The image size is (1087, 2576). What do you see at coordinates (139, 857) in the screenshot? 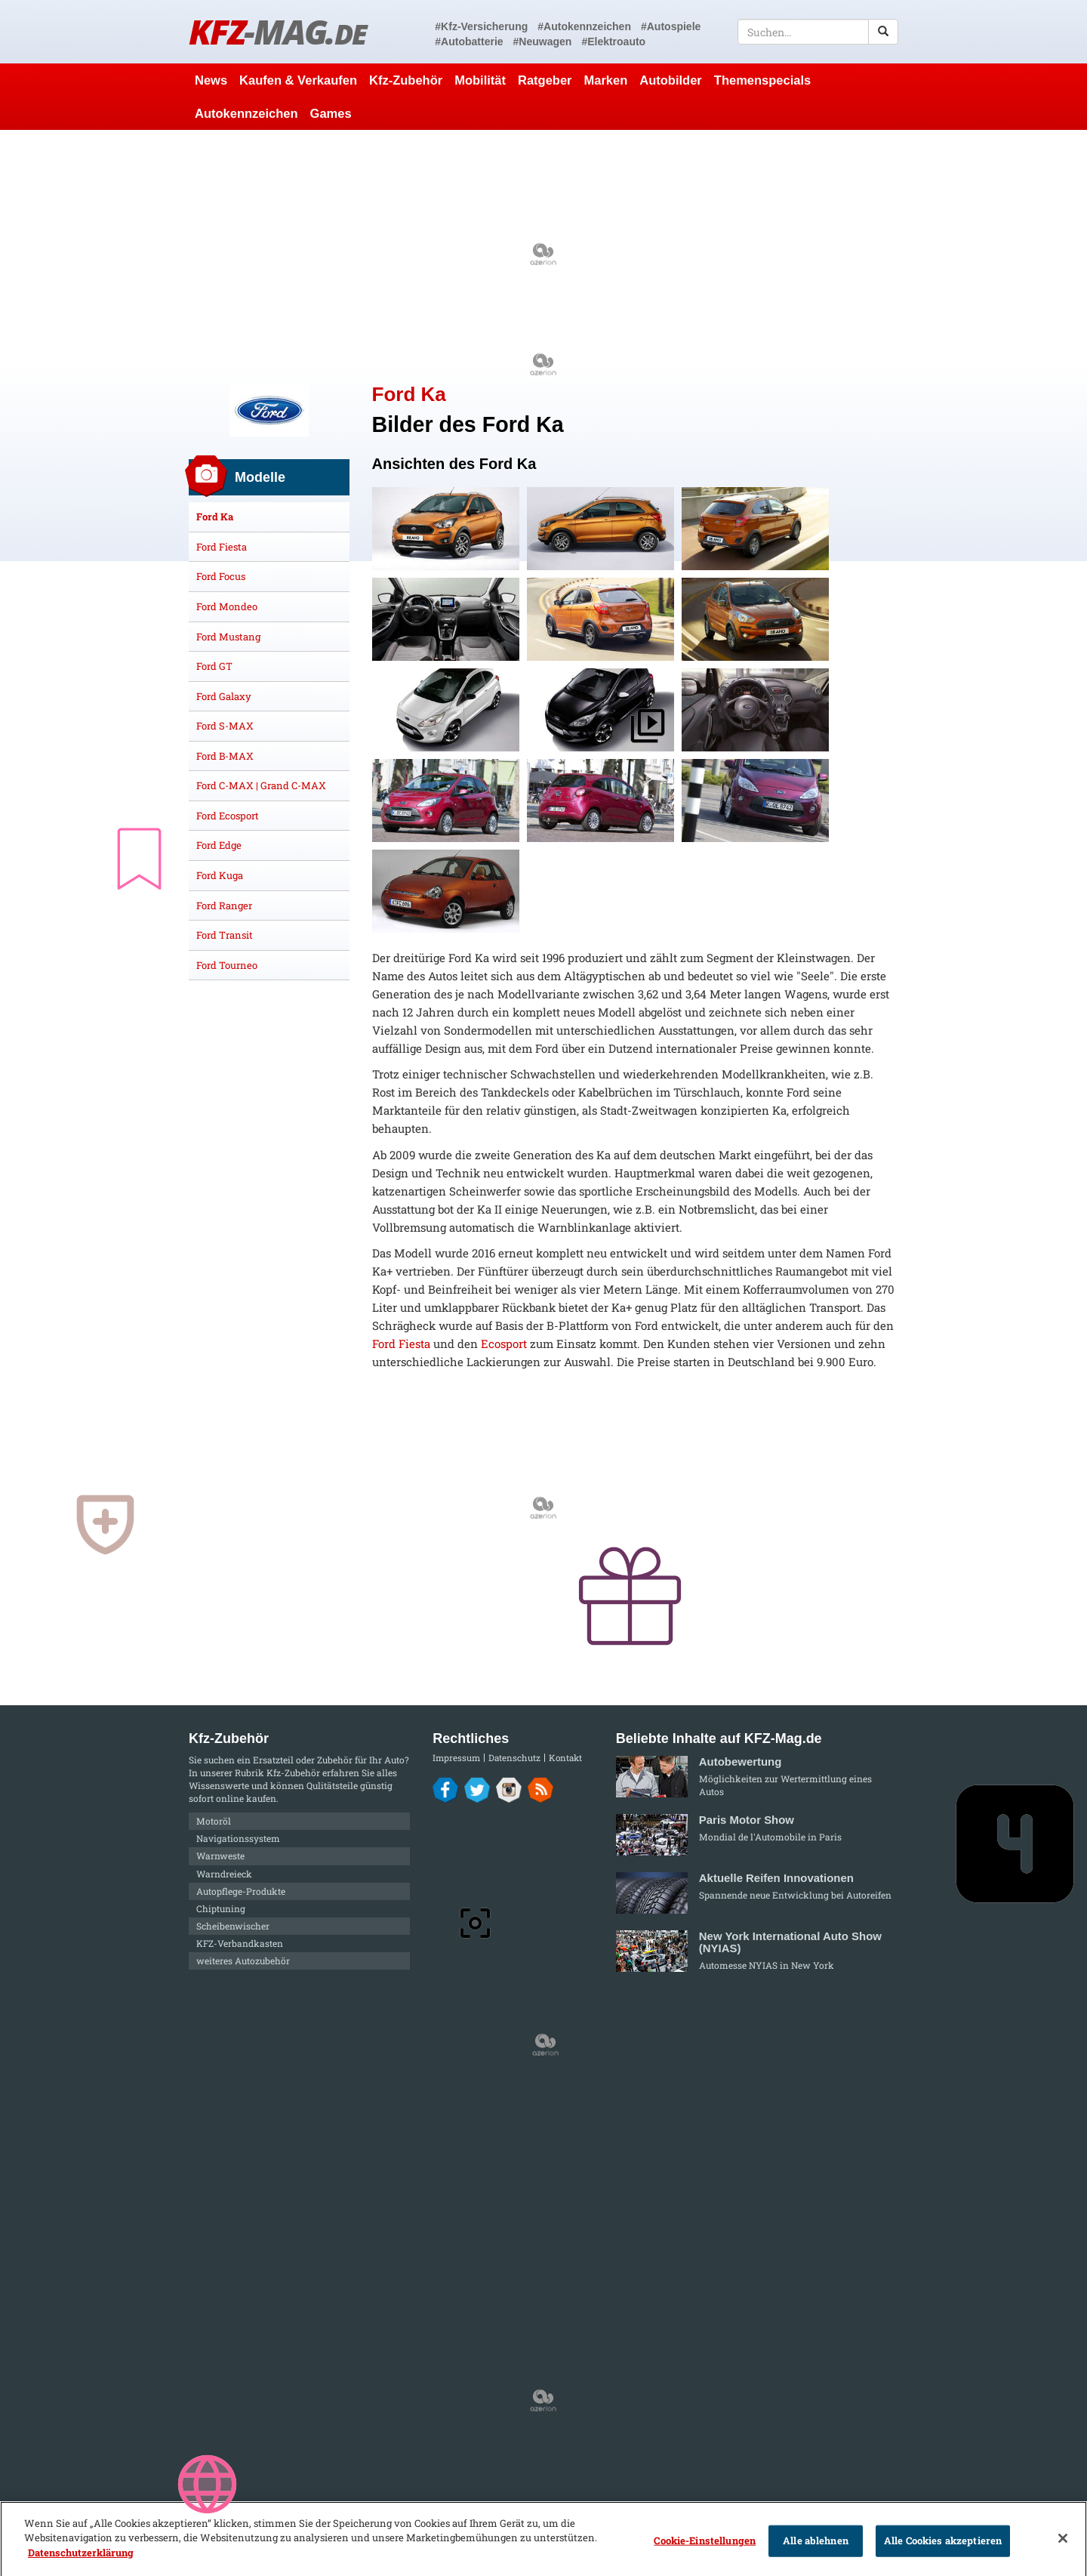
I see `save this item to bookmarks` at bounding box center [139, 857].